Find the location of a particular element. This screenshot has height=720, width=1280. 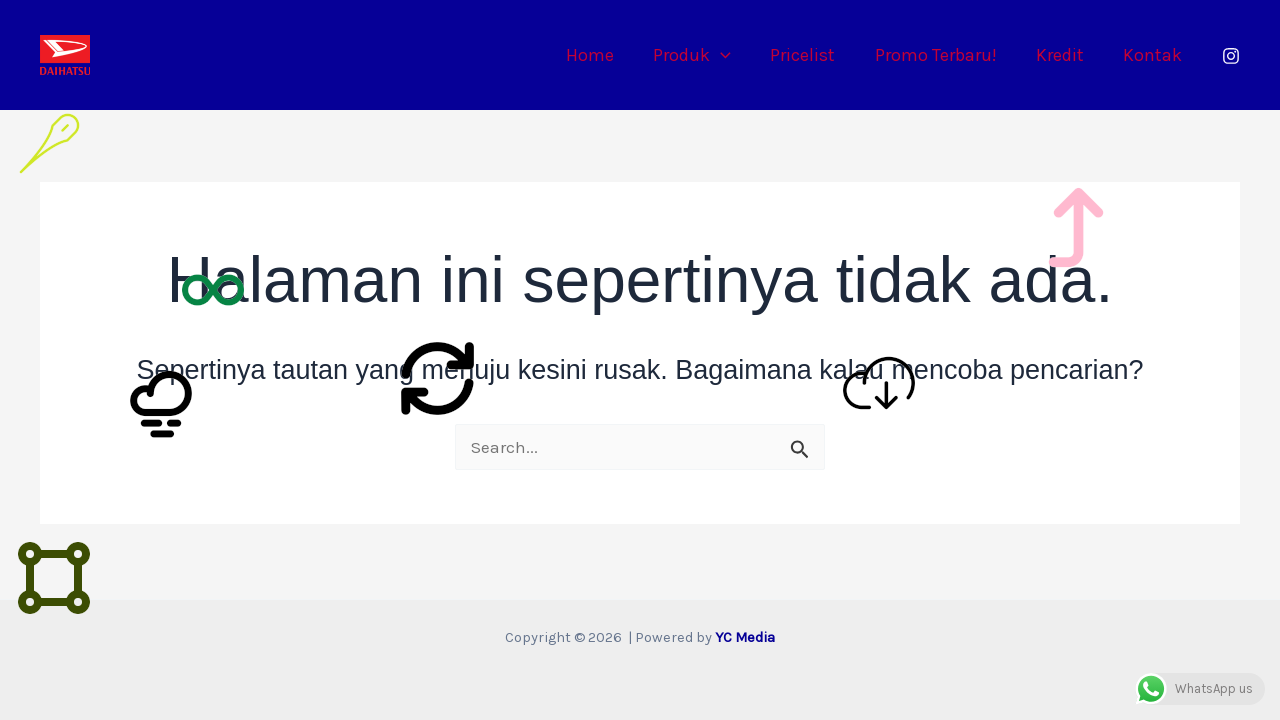

indicates unlimited or infinite capacity is located at coordinates (213, 290).